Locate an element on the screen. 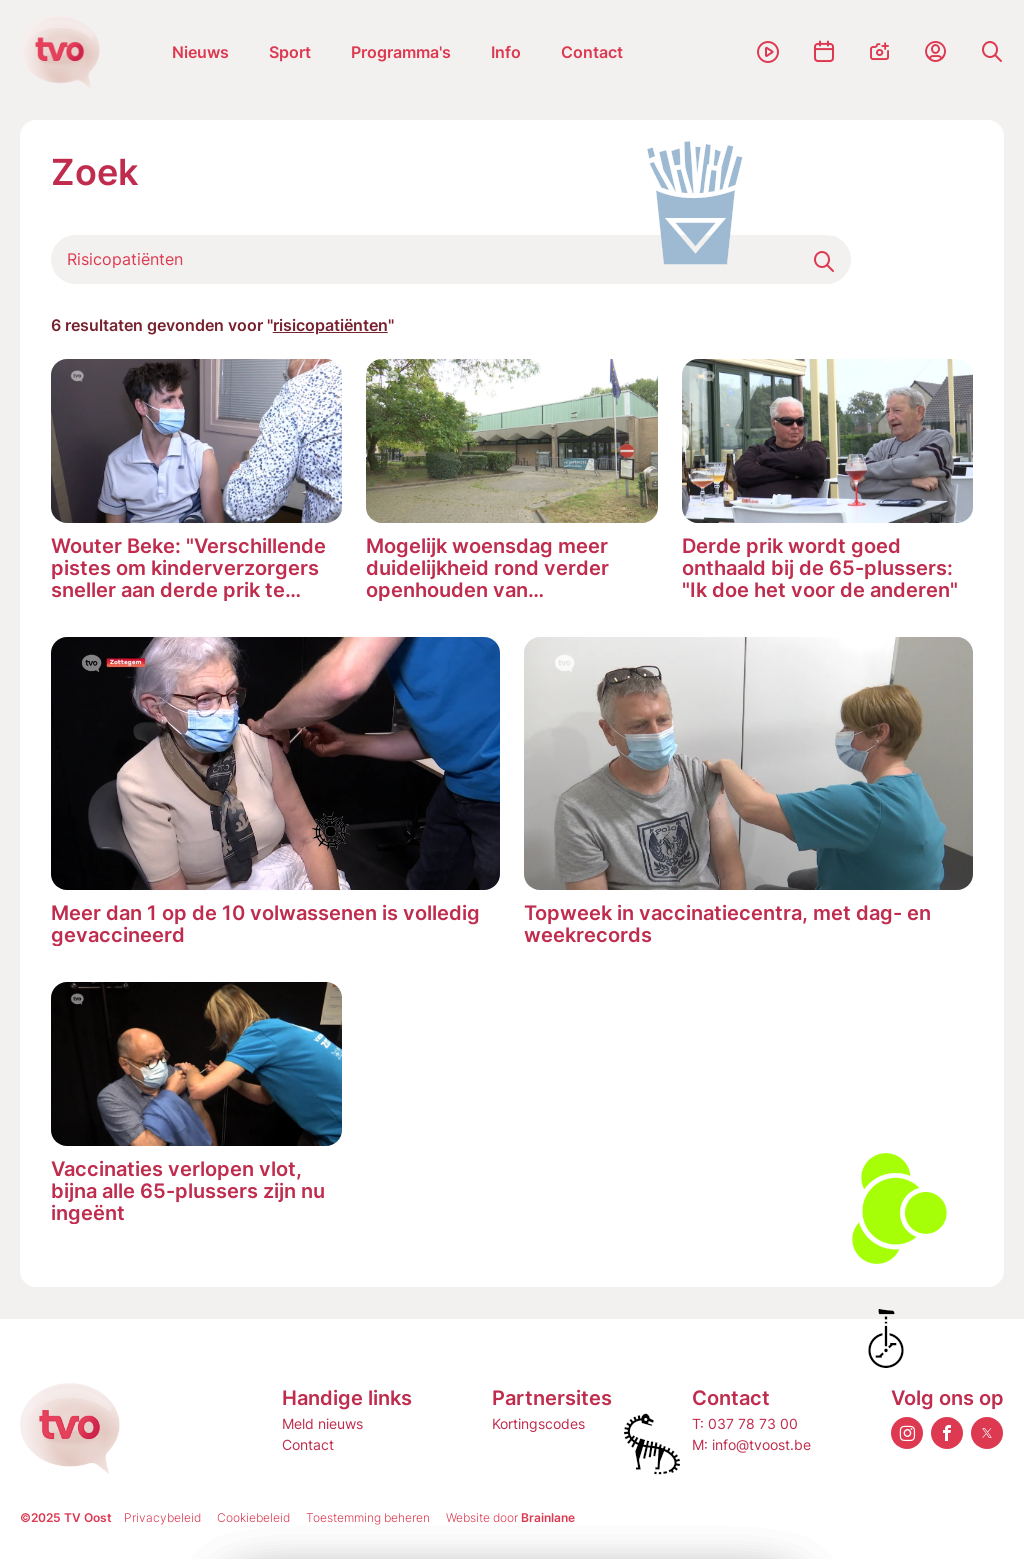  select unicycle or single-wheel vehicle option is located at coordinates (886, 1338).